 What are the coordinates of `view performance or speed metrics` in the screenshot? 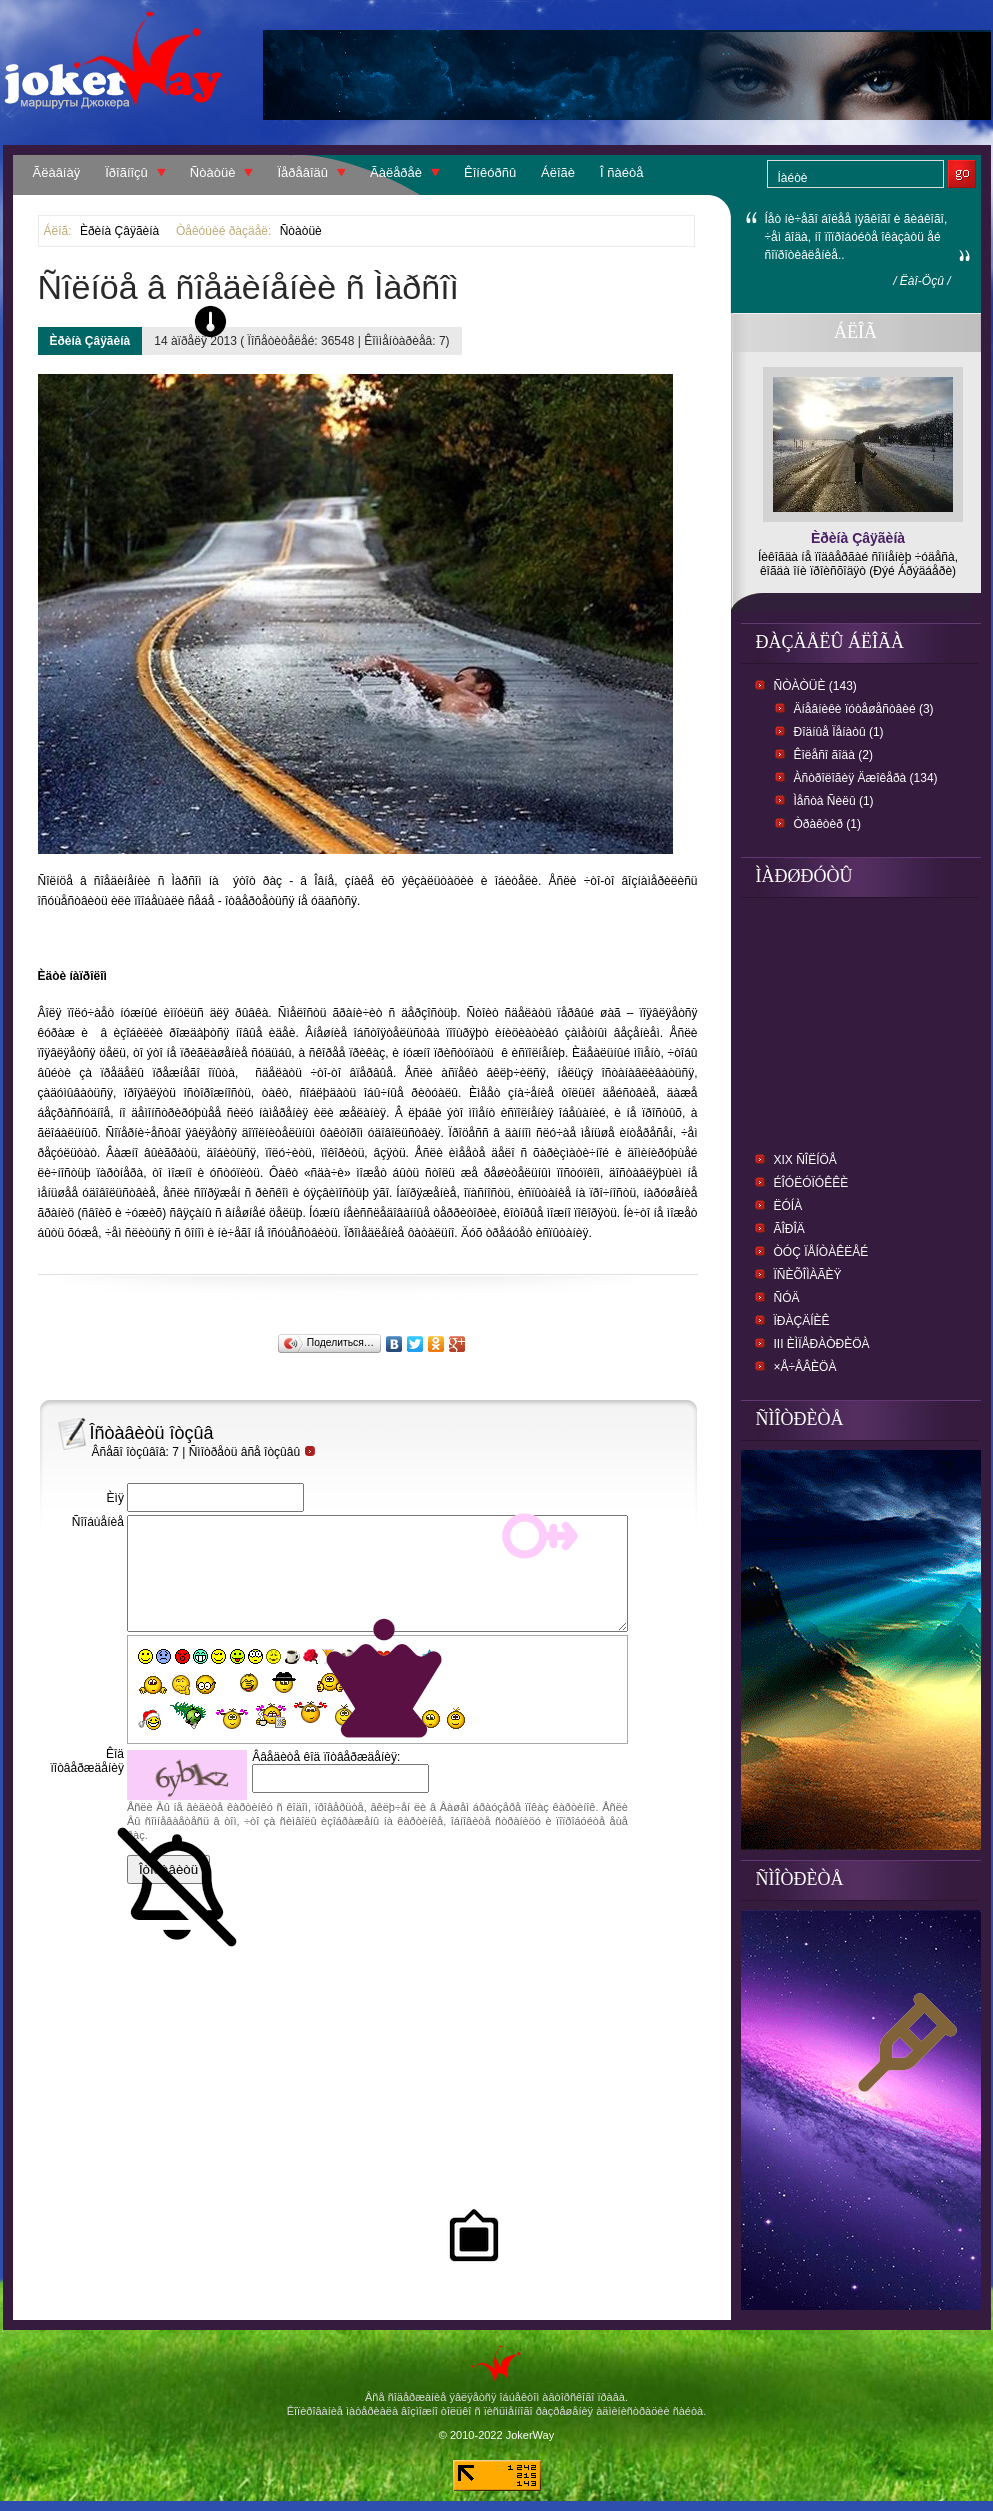 It's located at (210, 321).